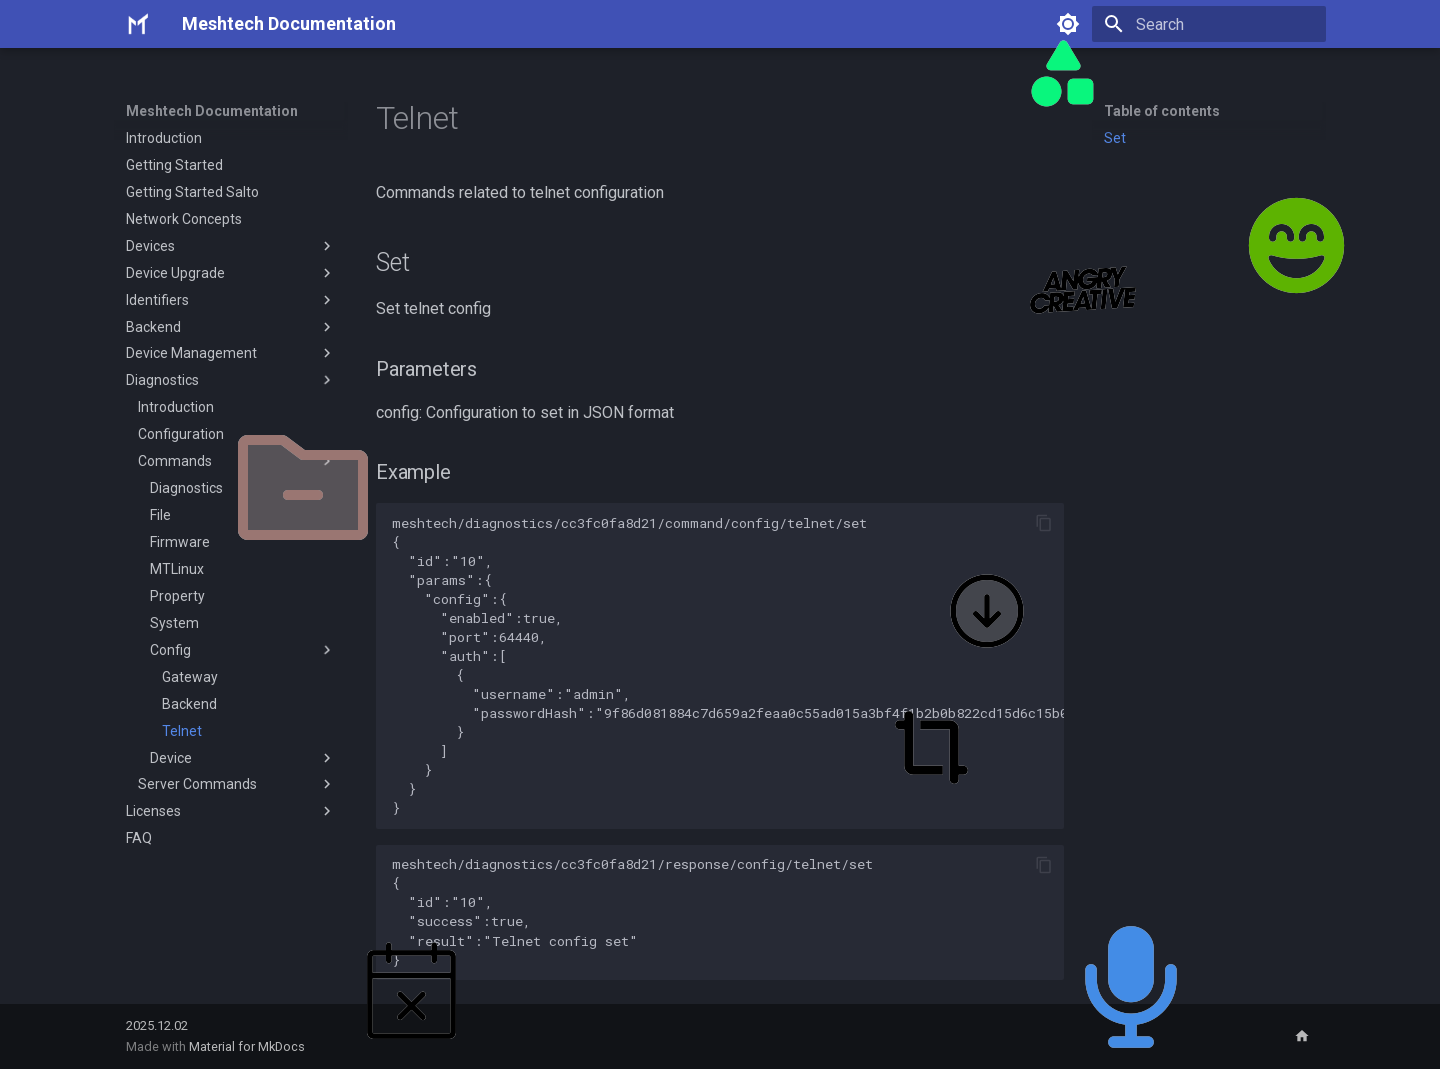 The width and height of the screenshot is (1440, 1069). What do you see at coordinates (303, 485) in the screenshot?
I see `remove a folder` at bounding box center [303, 485].